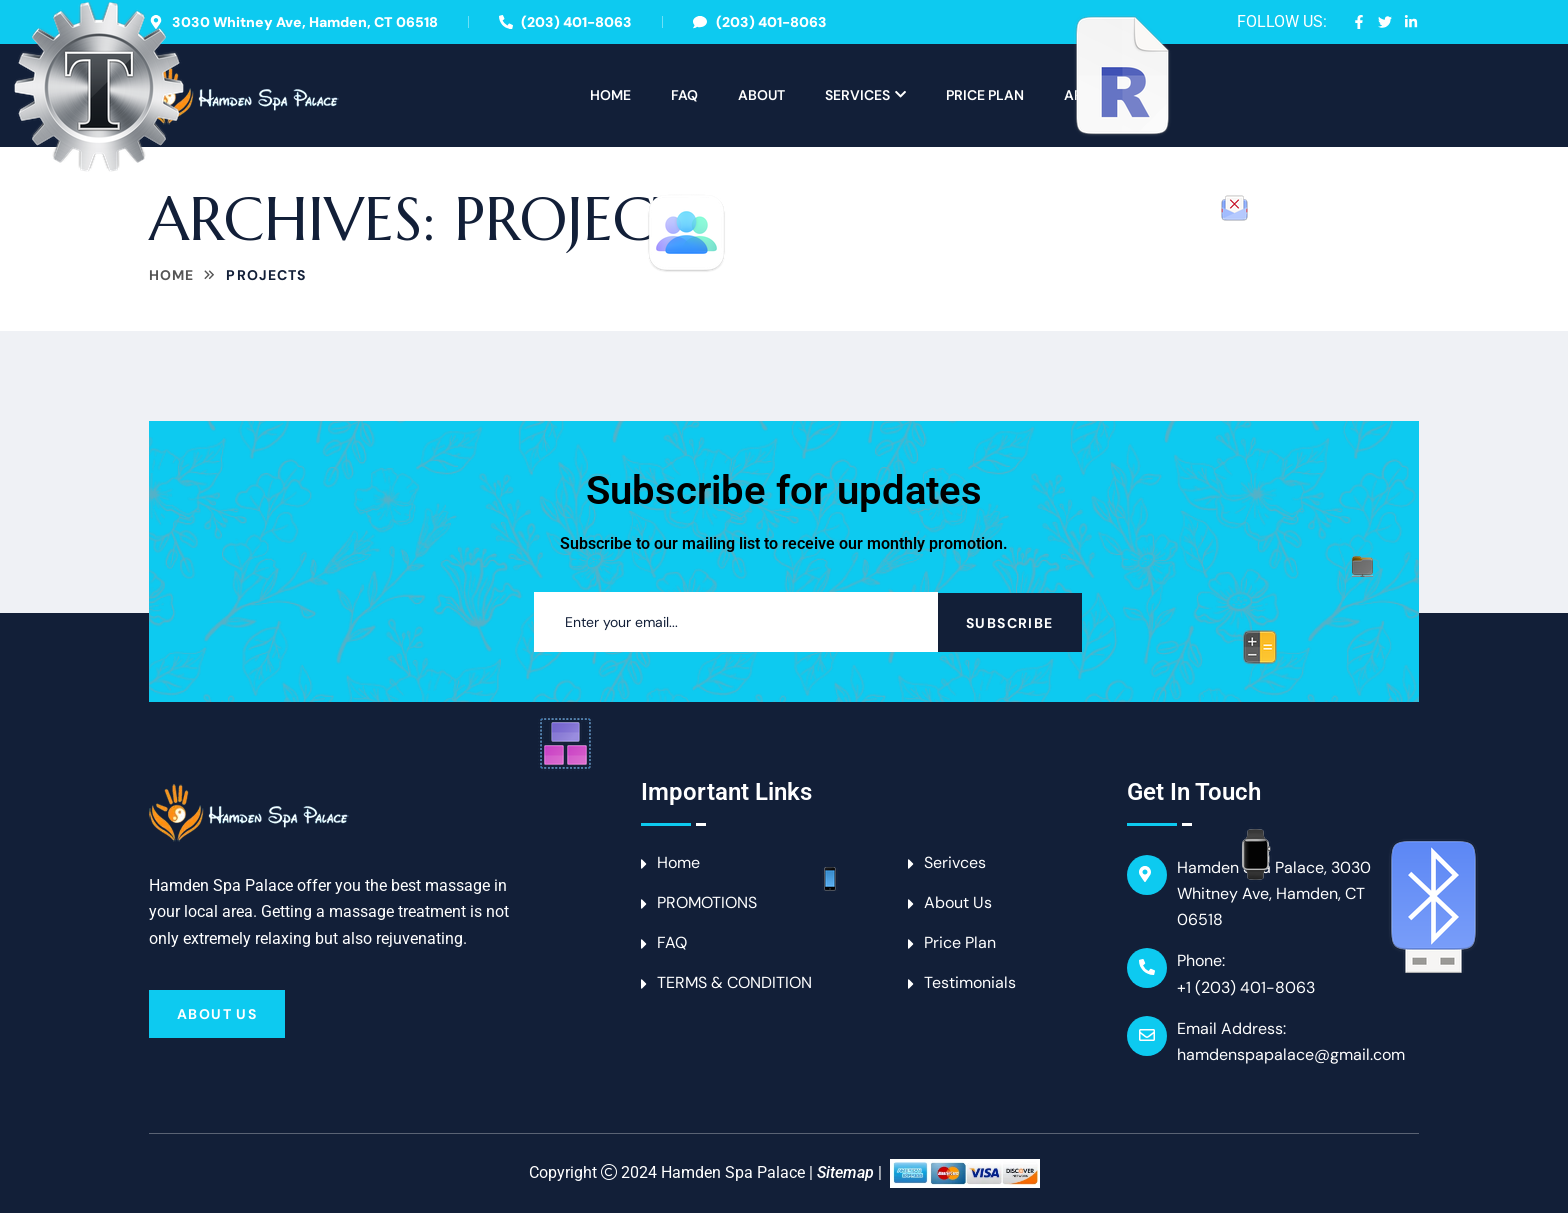 This screenshot has height=1213, width=1568. Describe the element at coordinates (1122, 75) in the screenshot. I see `an R programming language source file` at that location.